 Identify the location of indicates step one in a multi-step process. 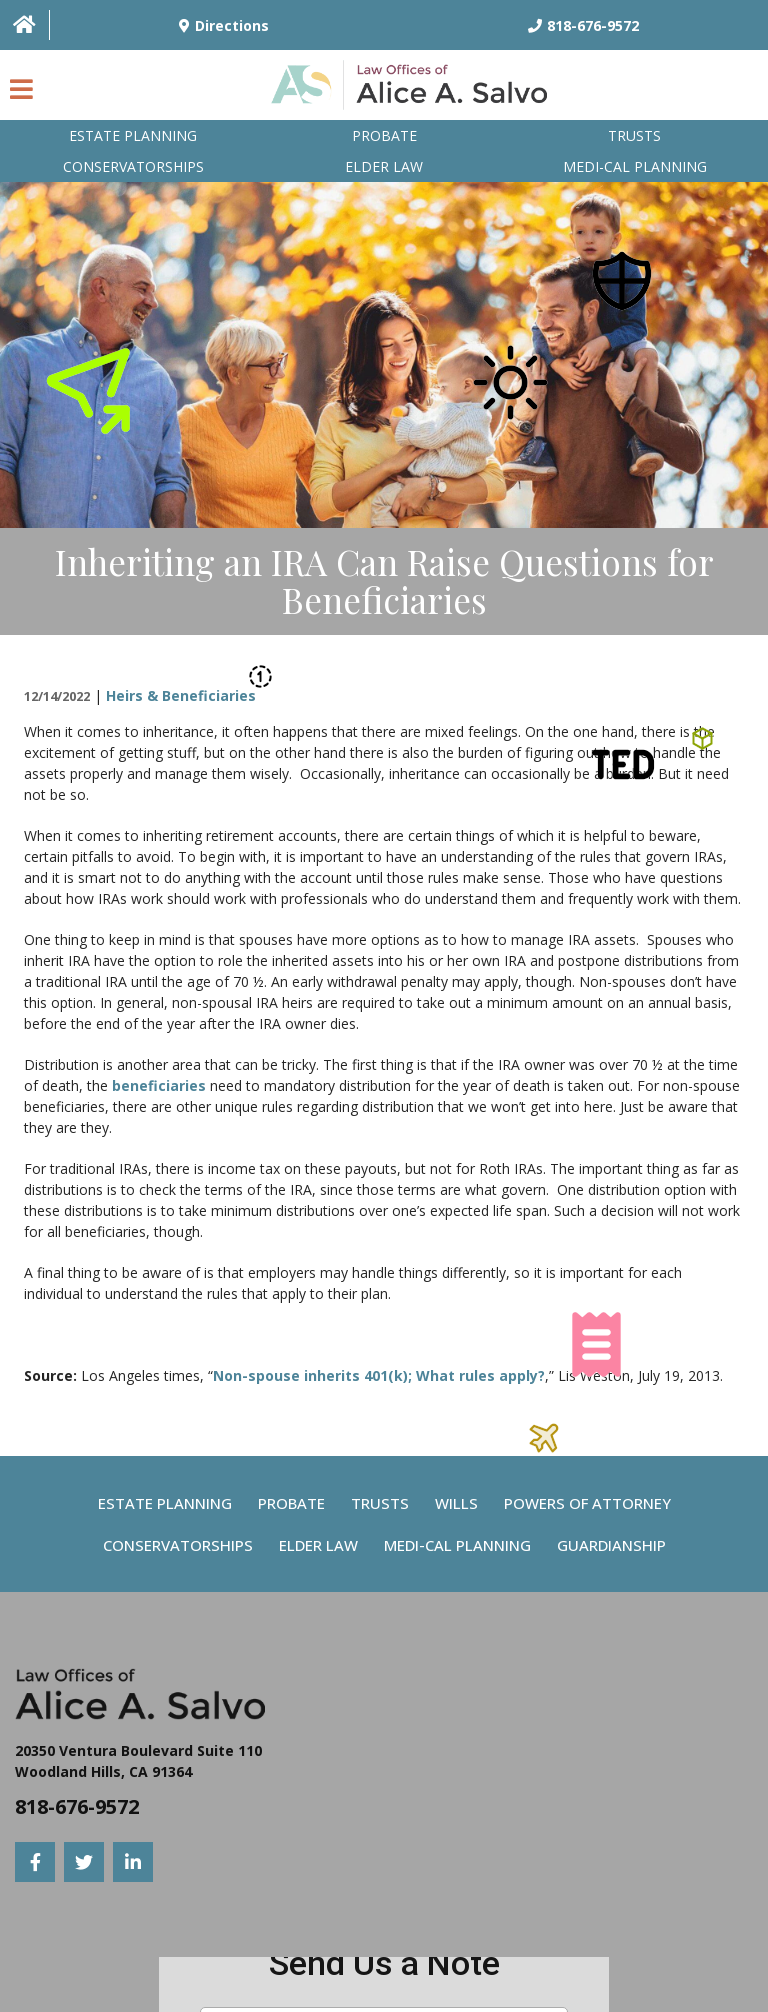
(260, 676).